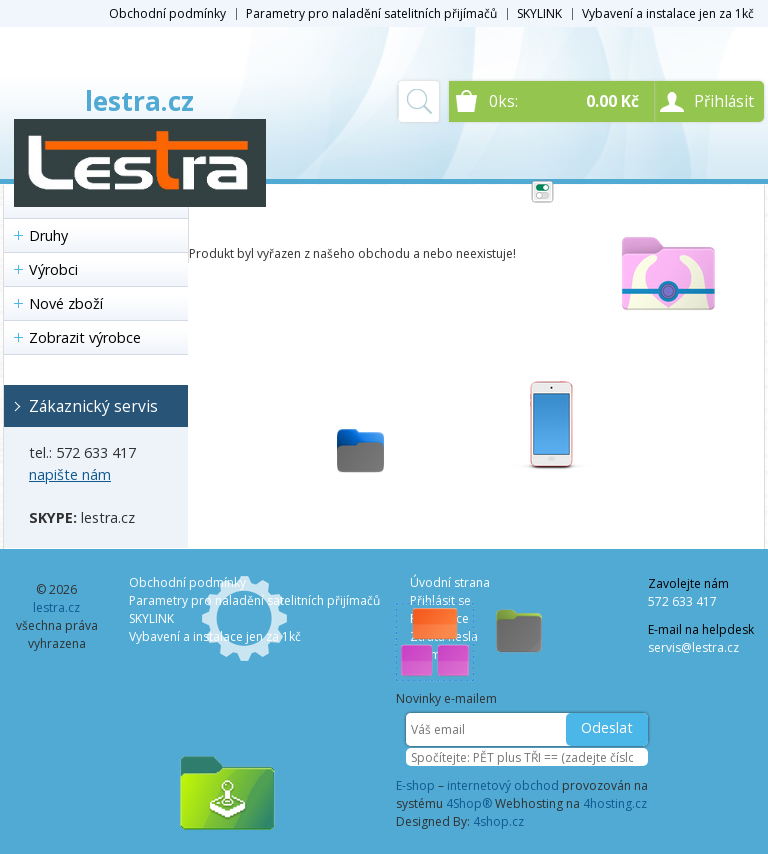 Image resolution: width=768 pixels, height=854 pixels. I want to click on select all items in the current view, so click(435, 642).